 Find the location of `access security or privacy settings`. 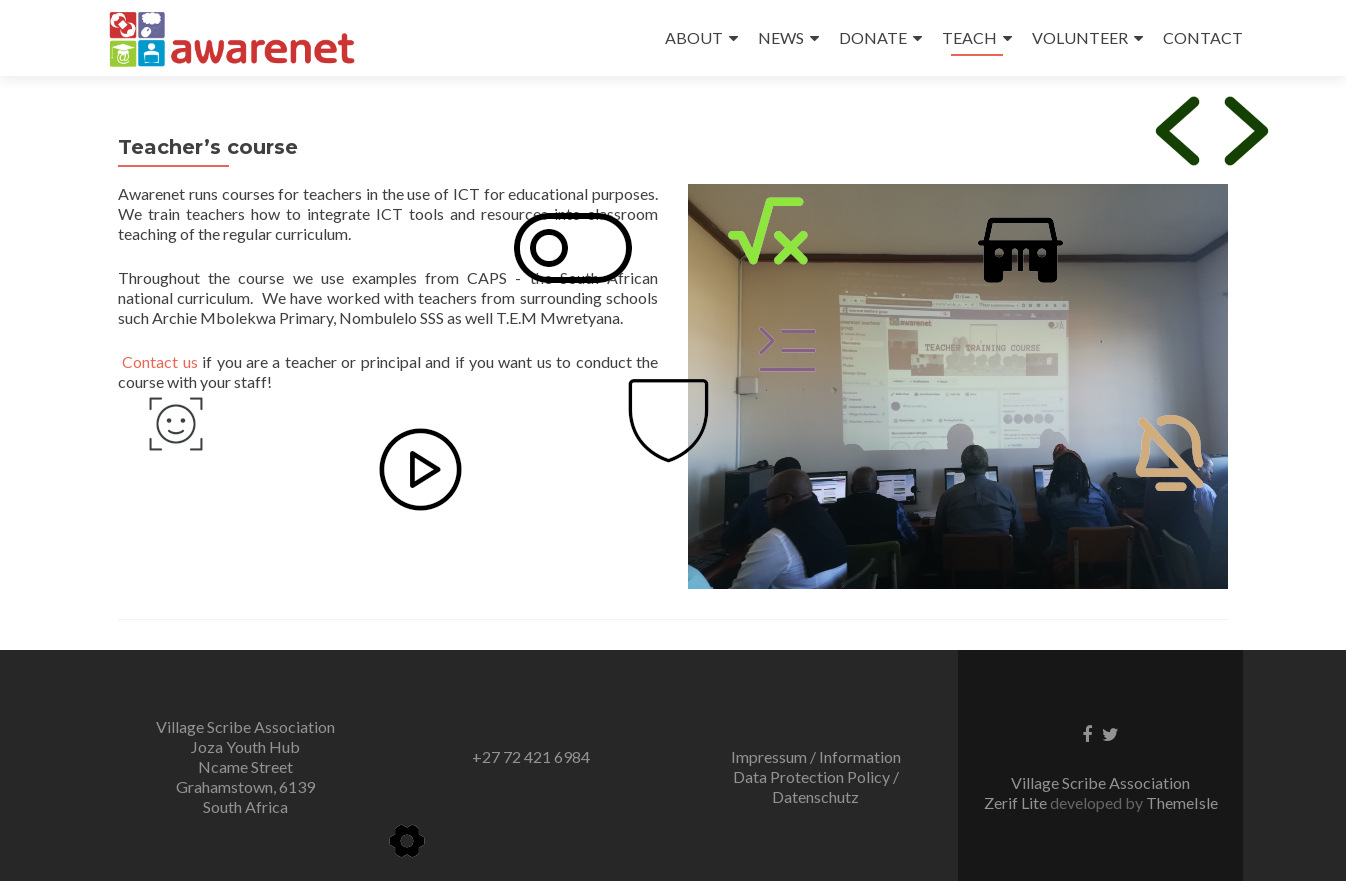

access security or privacy settings is located at coordinates (668, 415).